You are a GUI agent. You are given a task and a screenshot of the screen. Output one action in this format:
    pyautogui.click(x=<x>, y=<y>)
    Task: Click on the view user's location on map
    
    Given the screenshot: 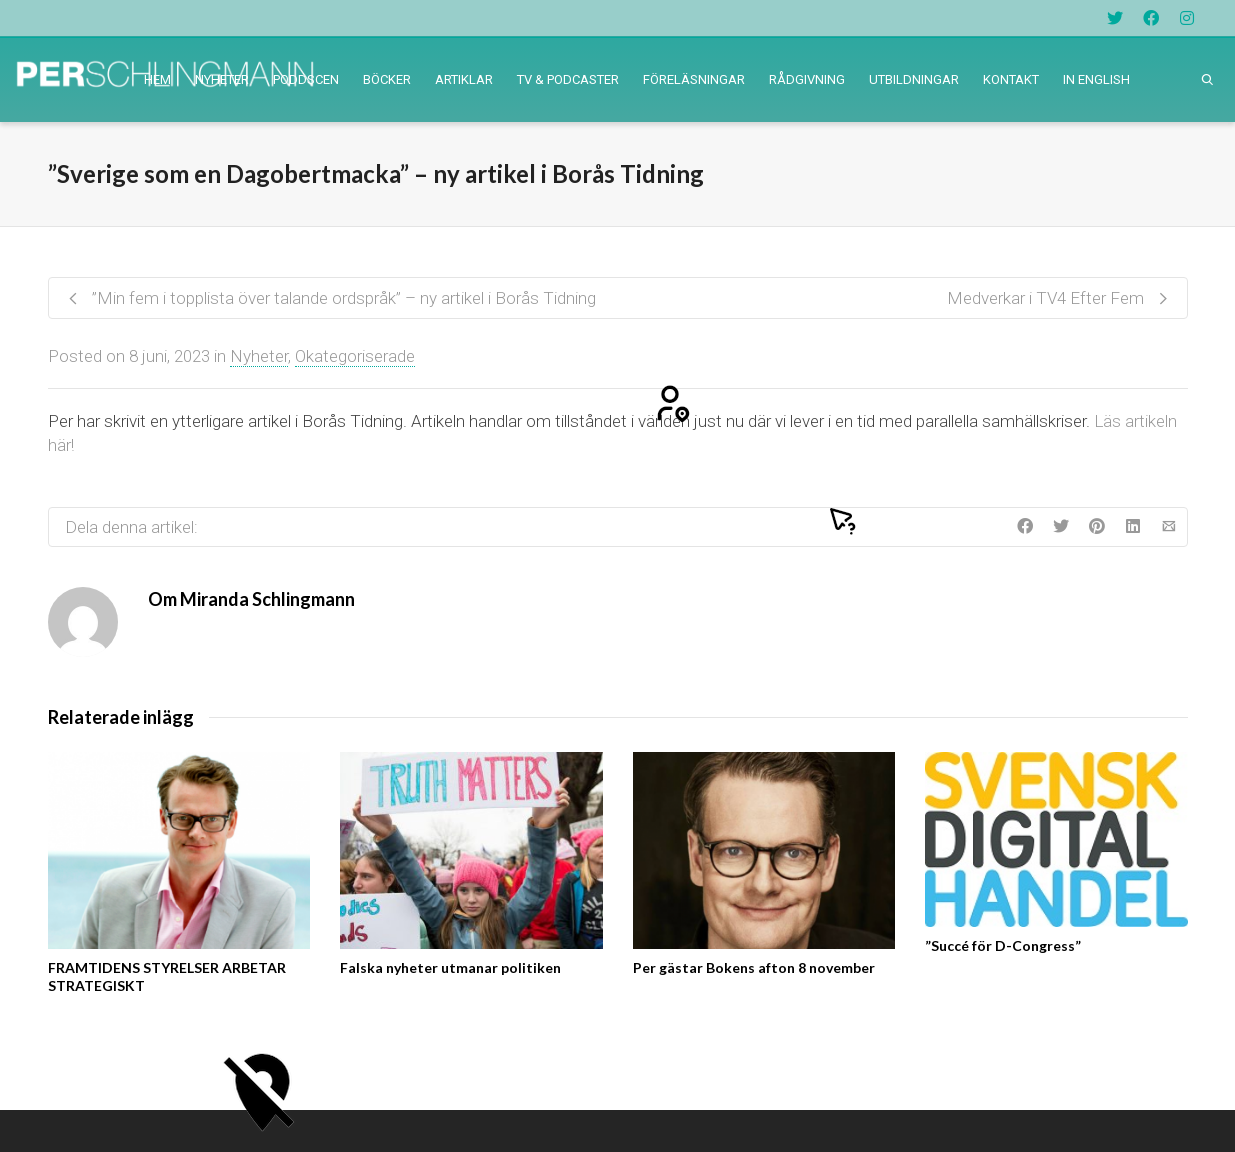 What is the action you would take?
    pyautogui.click(x=670, y=403)
    